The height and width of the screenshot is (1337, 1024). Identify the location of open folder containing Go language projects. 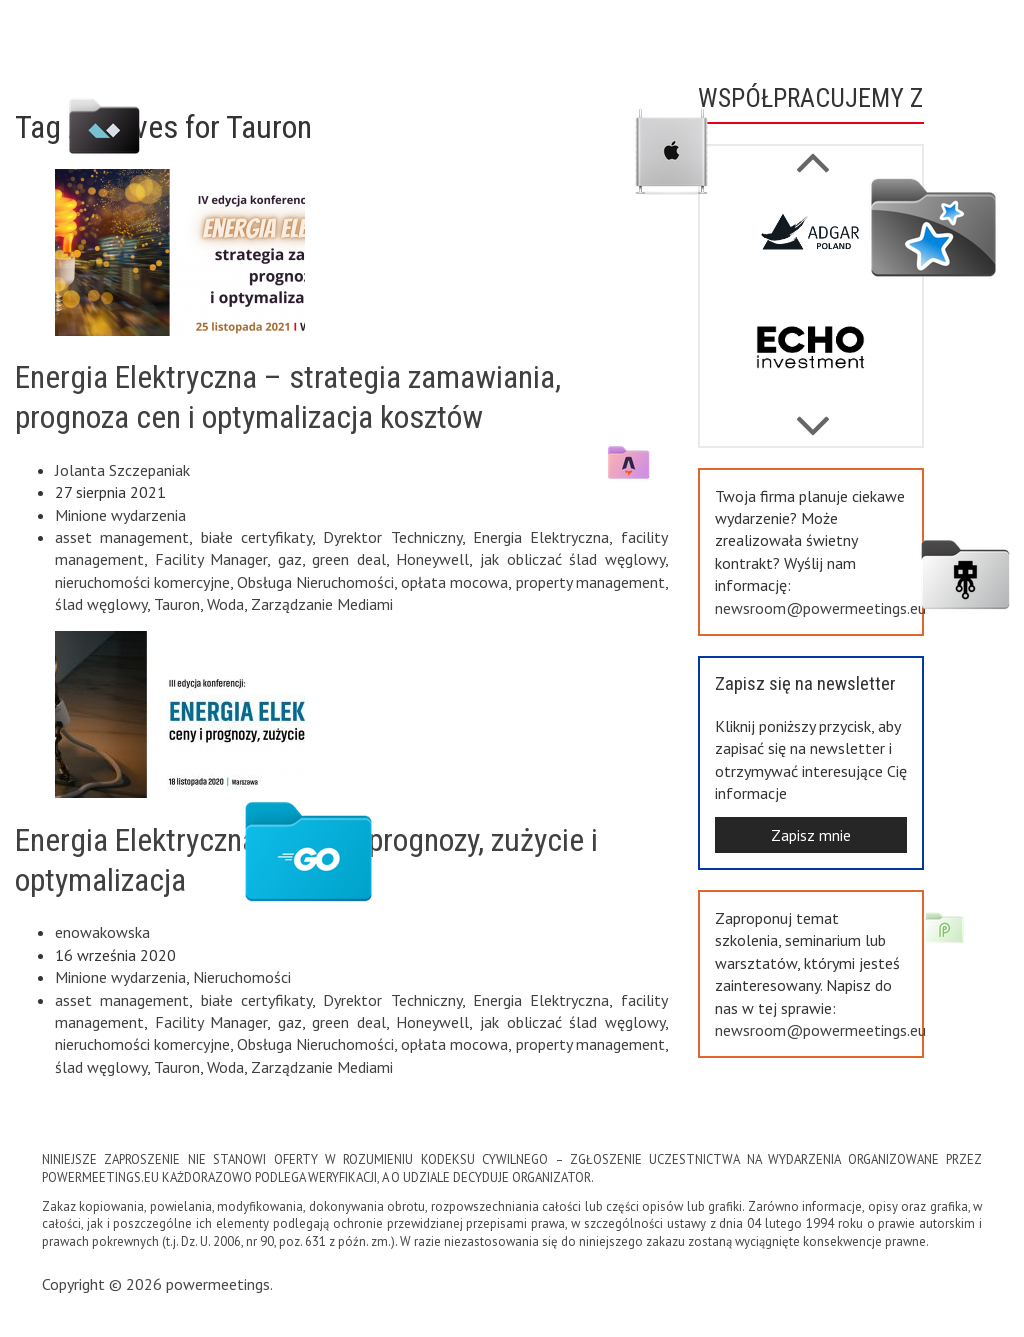
(308, 855).